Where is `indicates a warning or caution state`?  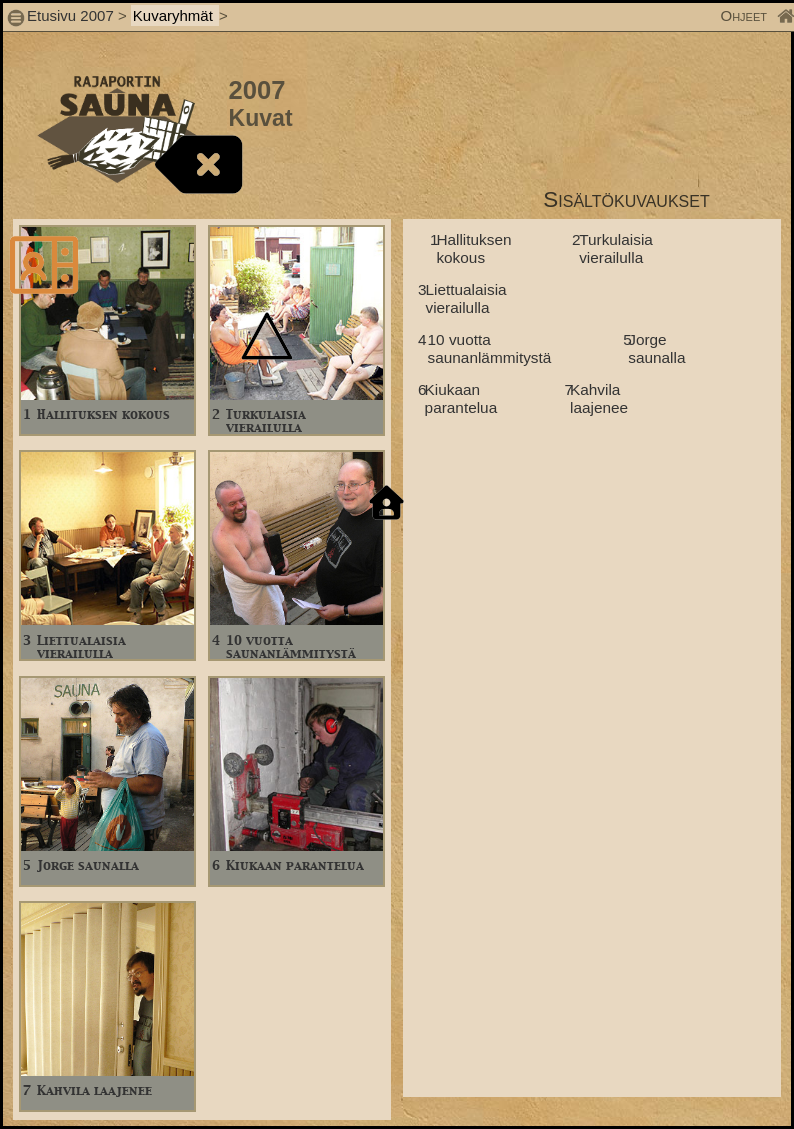
indicates a warning or caution state is located at coordinates (267, 336).